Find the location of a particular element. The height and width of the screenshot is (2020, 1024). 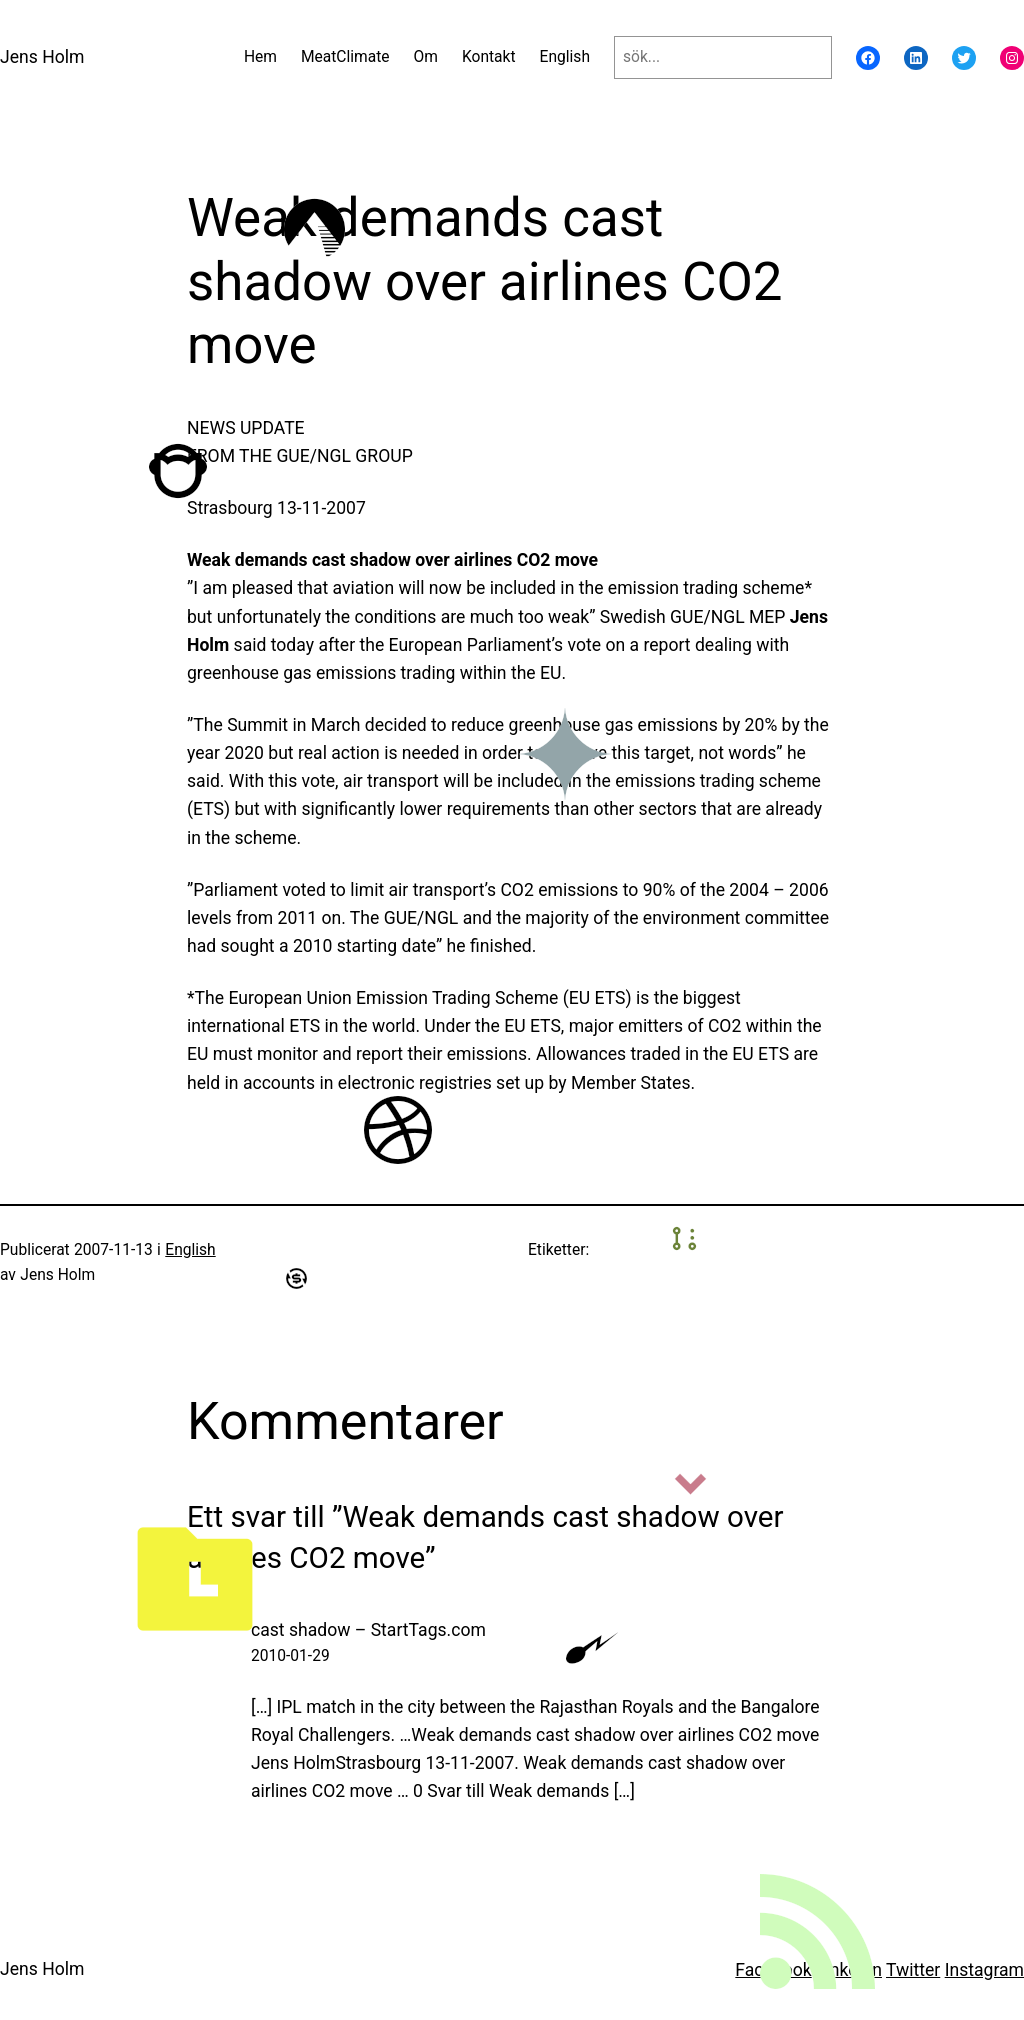

visit dribbble profile or portfolio is located at coordinates (398, 1130).